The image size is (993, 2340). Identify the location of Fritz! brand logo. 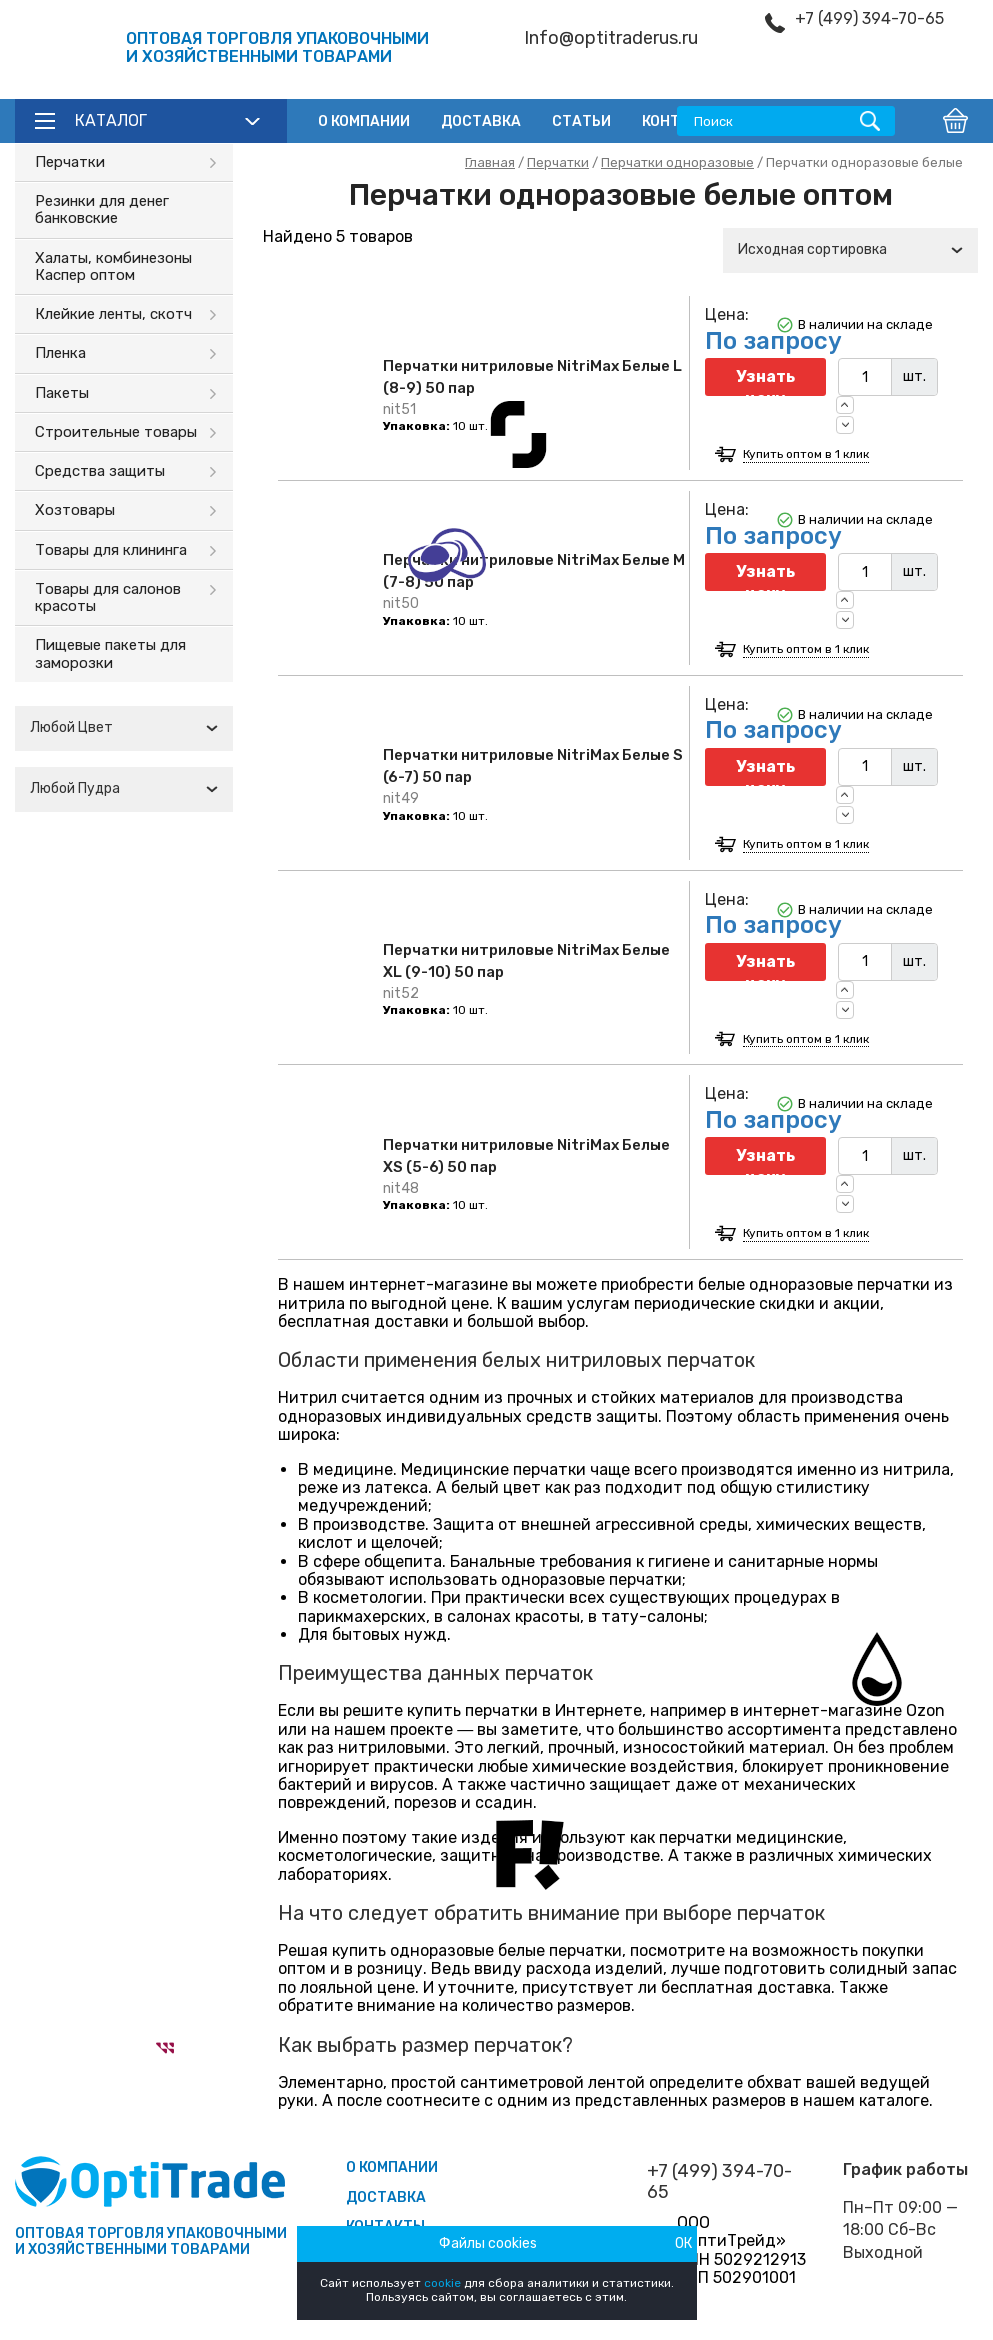
(530, 1855).